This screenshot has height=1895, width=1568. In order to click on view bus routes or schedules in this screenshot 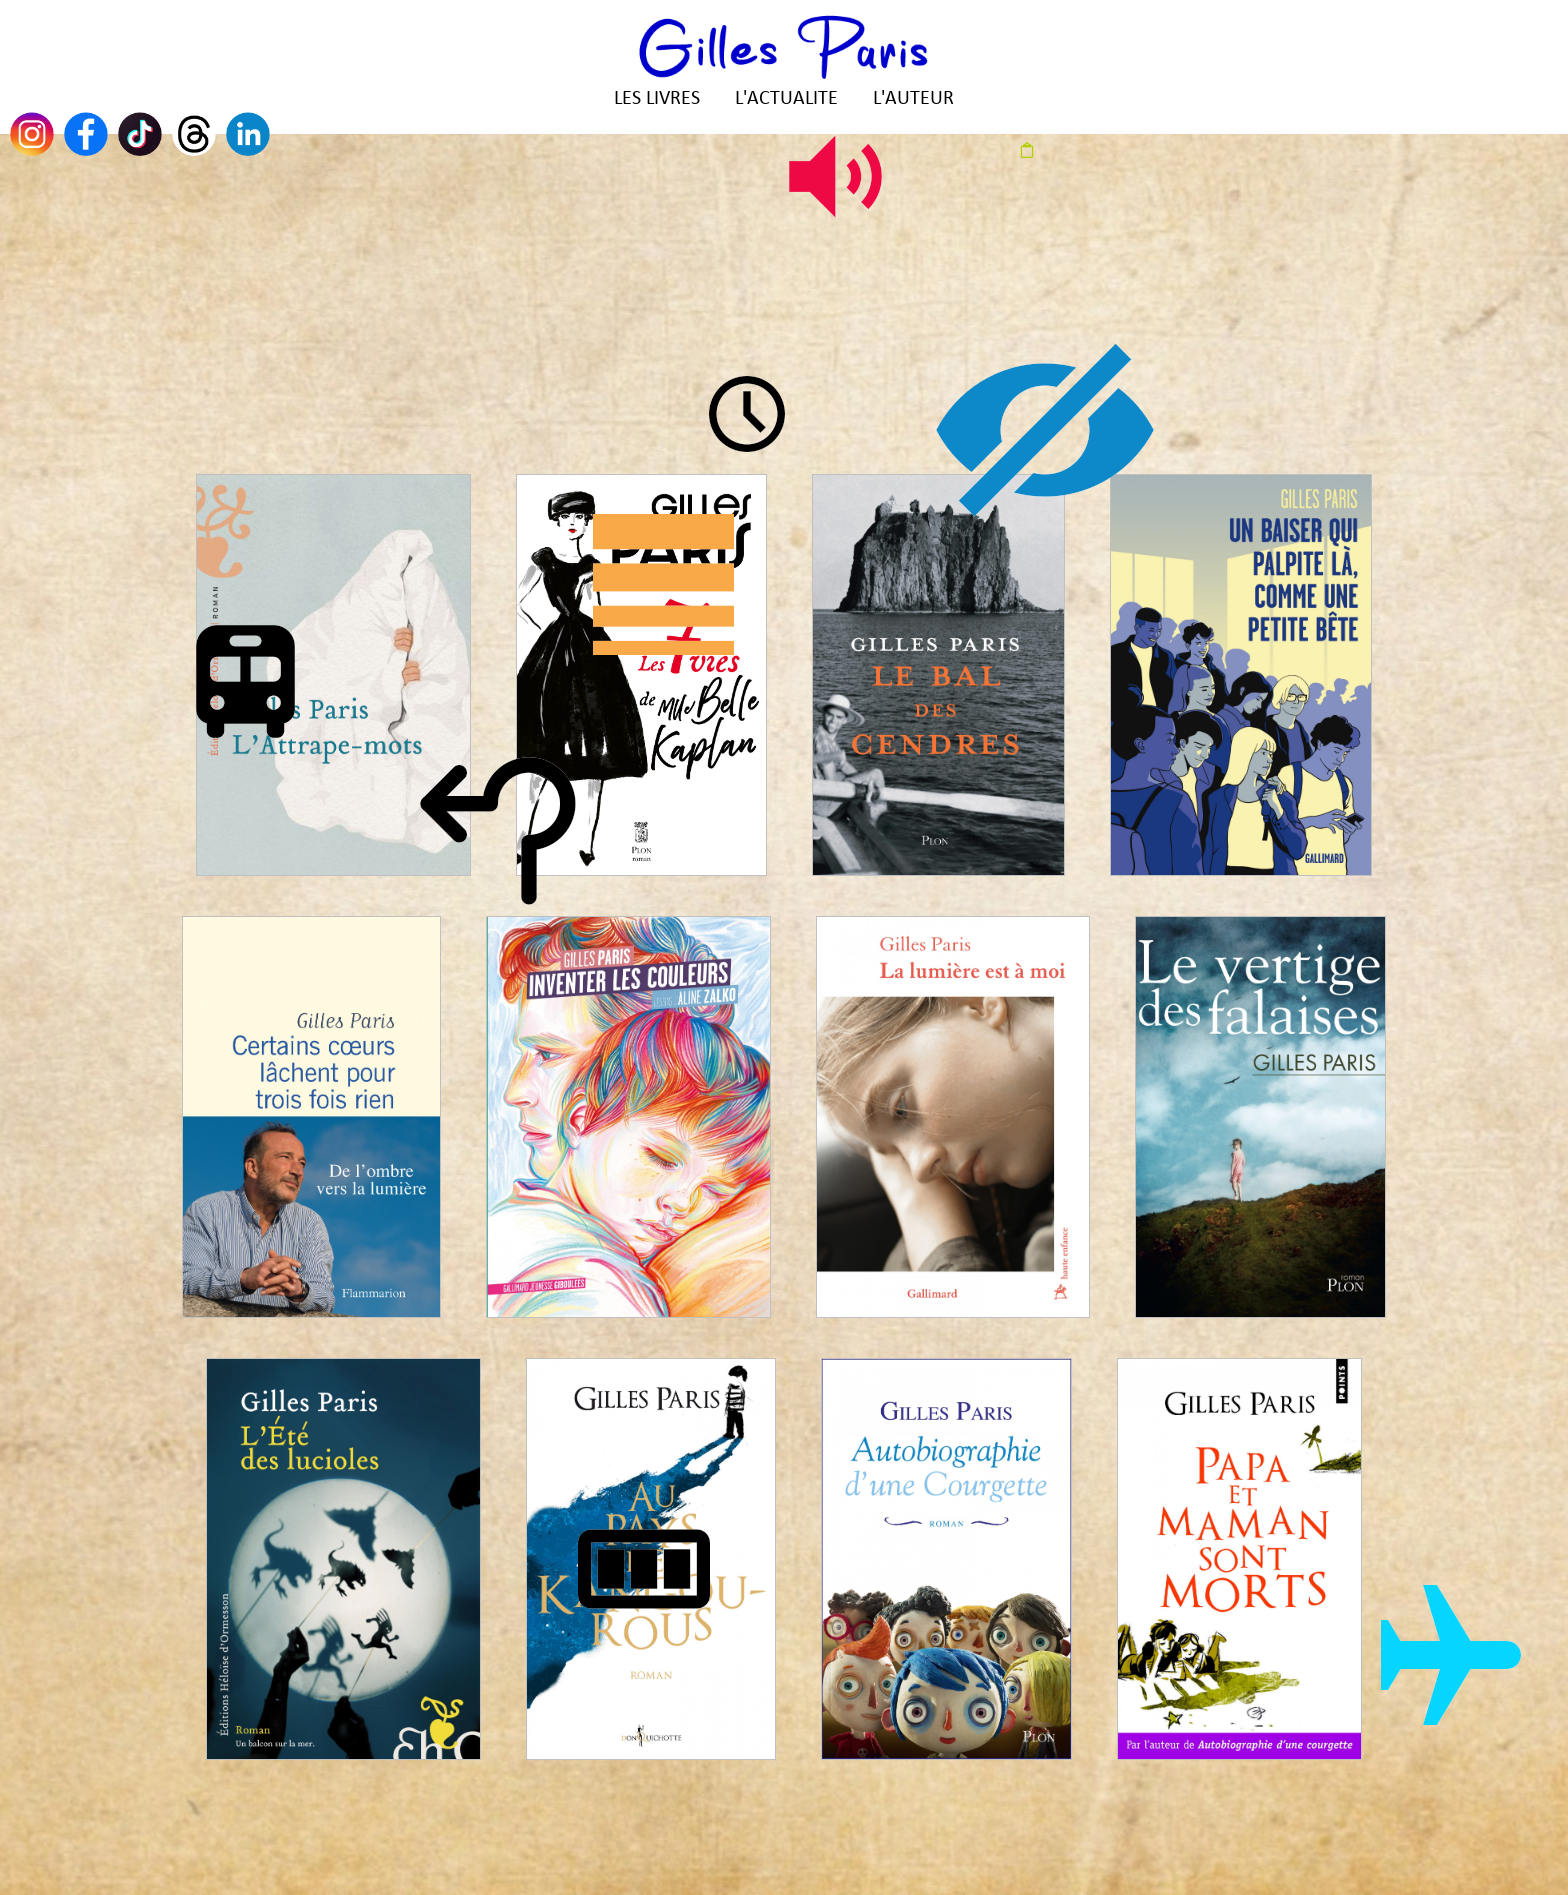, I will do `click(245, 681)`.